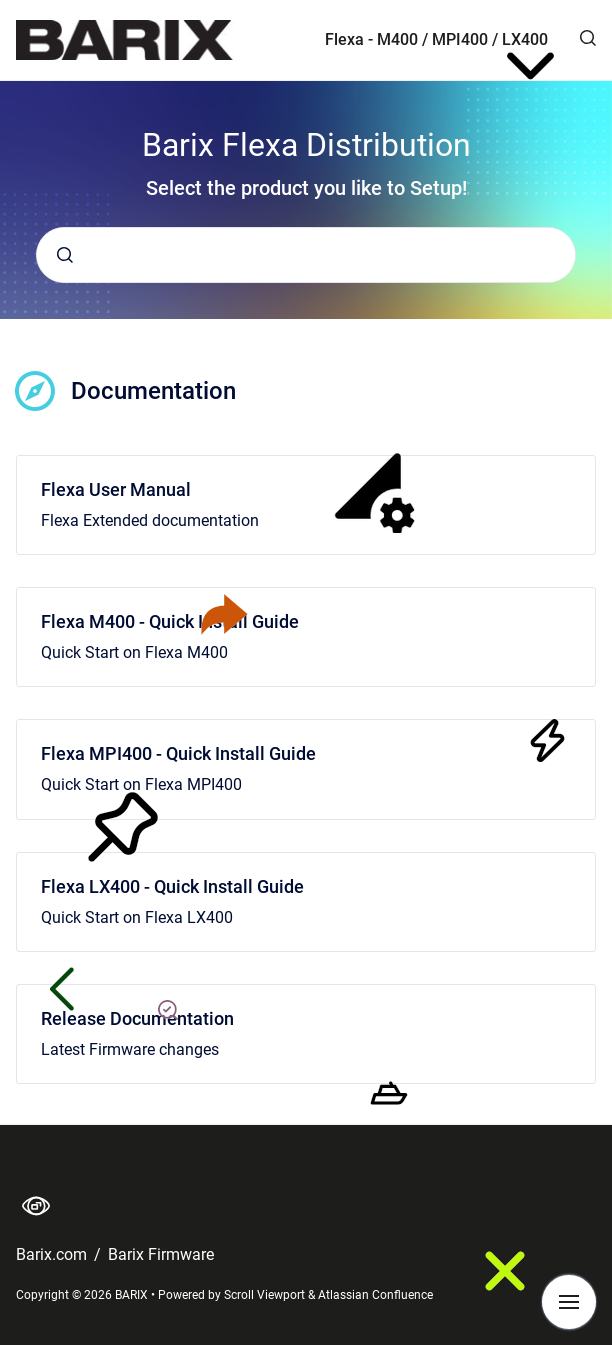 Image resolution: width=612 pixels, height=1345 pixels. Describe the element at coordinates (224, 614) in the screenshot. I see `share or forward content` at that location.